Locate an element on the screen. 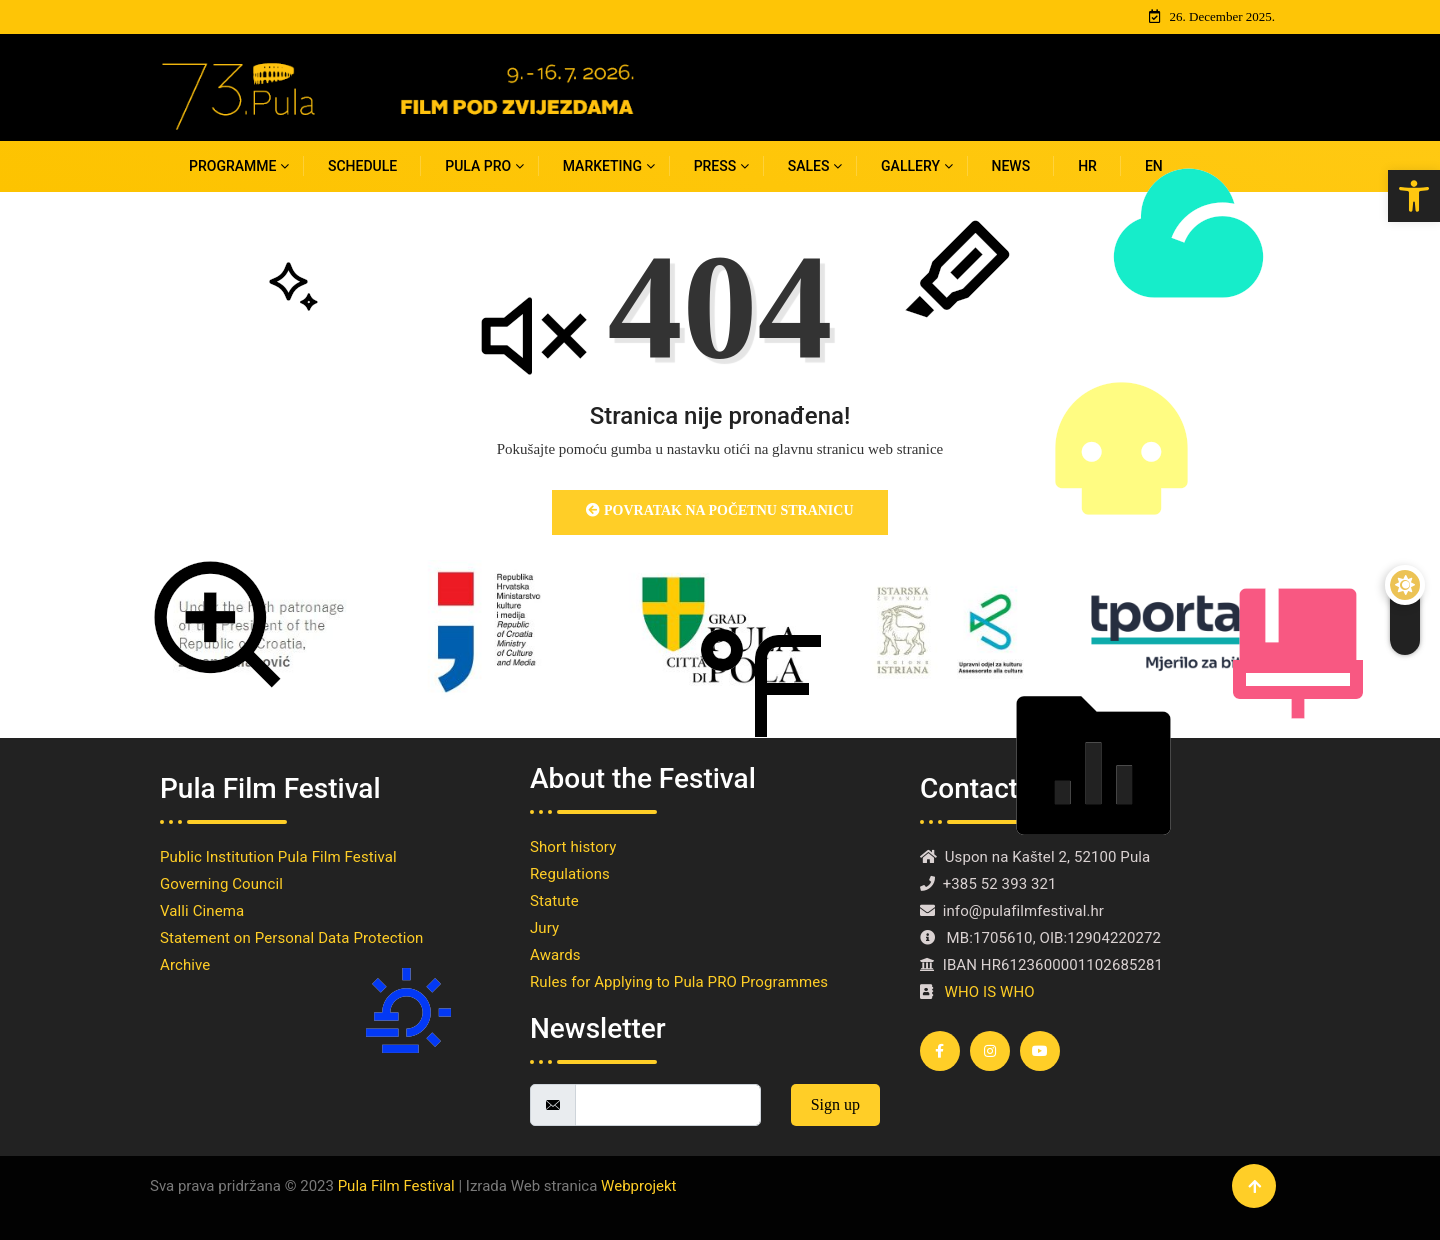 Image resolution: width=1440 pixels, height=1240 pixels. indicates dangerous or harmful content is located at coordinates (1121, 448).